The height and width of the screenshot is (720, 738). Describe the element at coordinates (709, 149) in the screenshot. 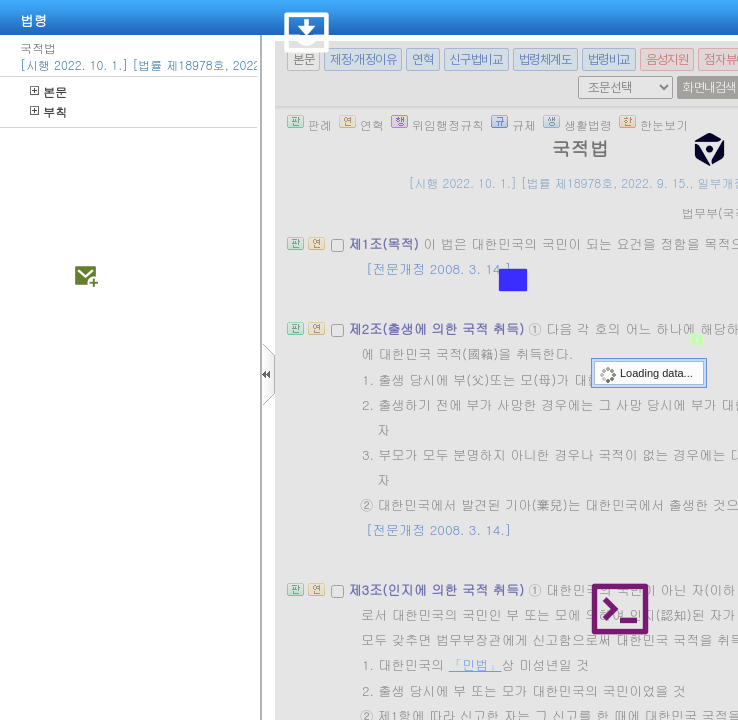

I see `nucleo icon library logo` at that location.